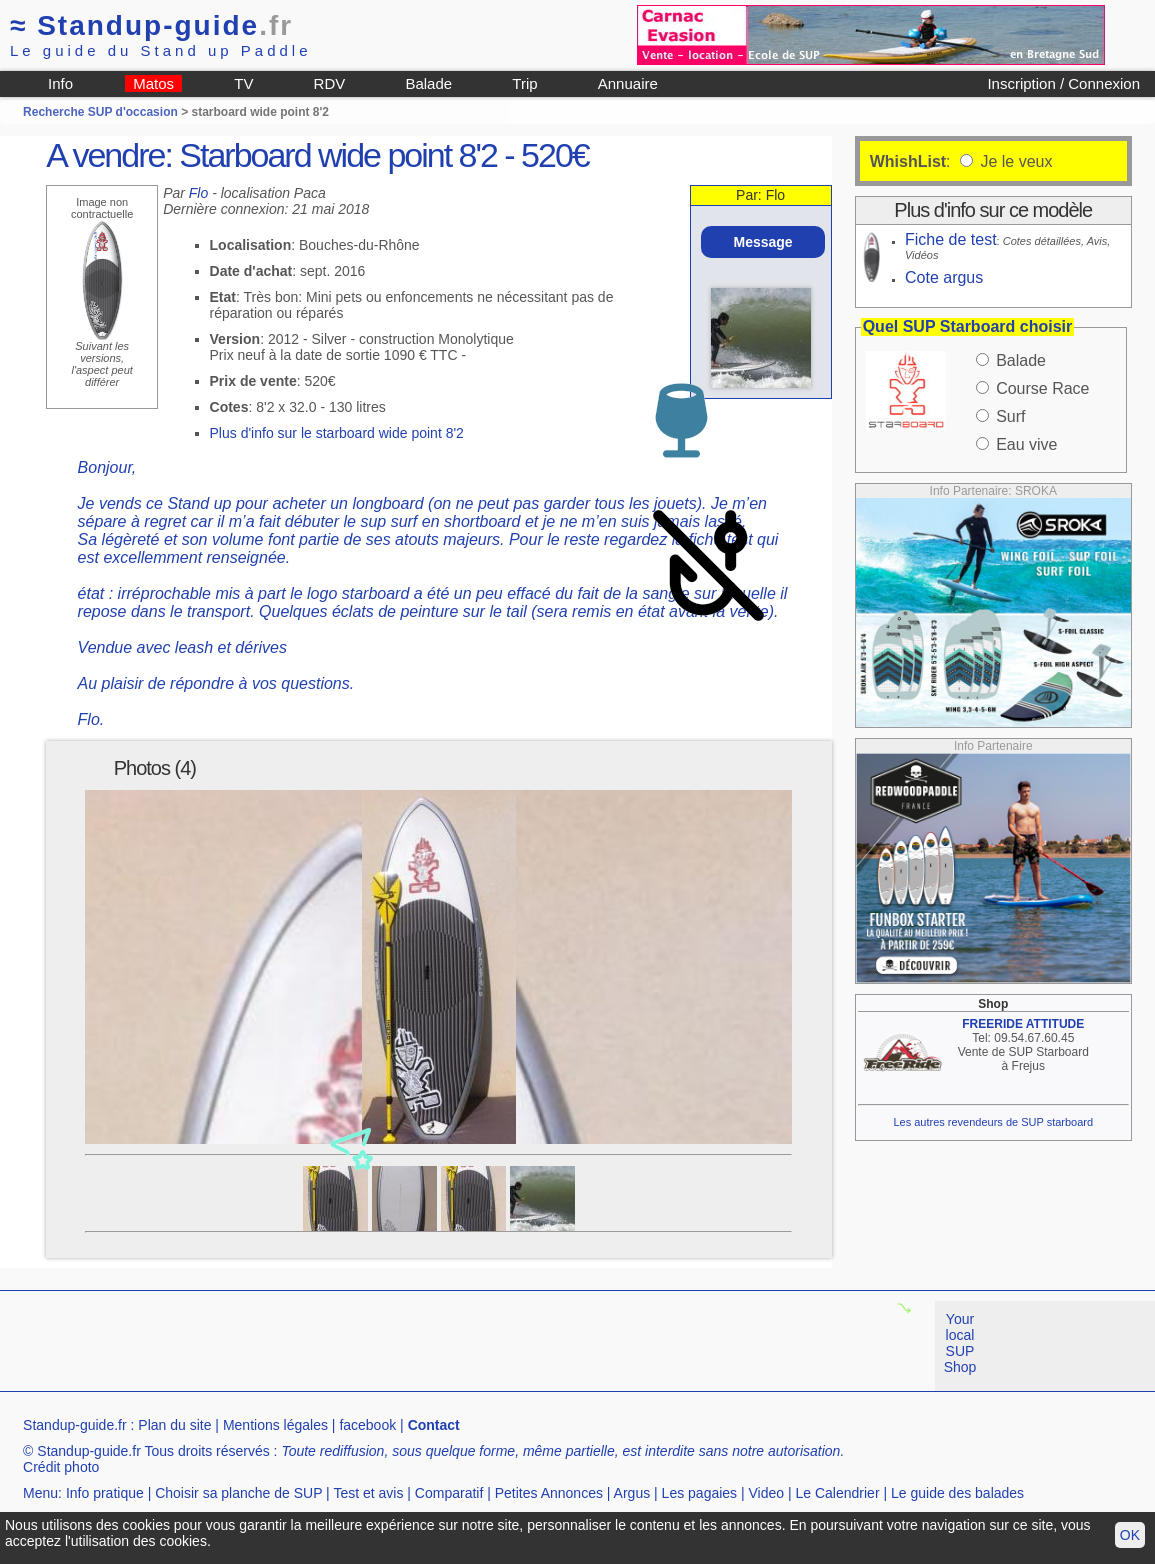 Image resolution: width=1155 pixels, height=1564 pixels. Describe the element at coordinates (681, 420) in the screenshot. I see `view drink or beverage options` at that location.